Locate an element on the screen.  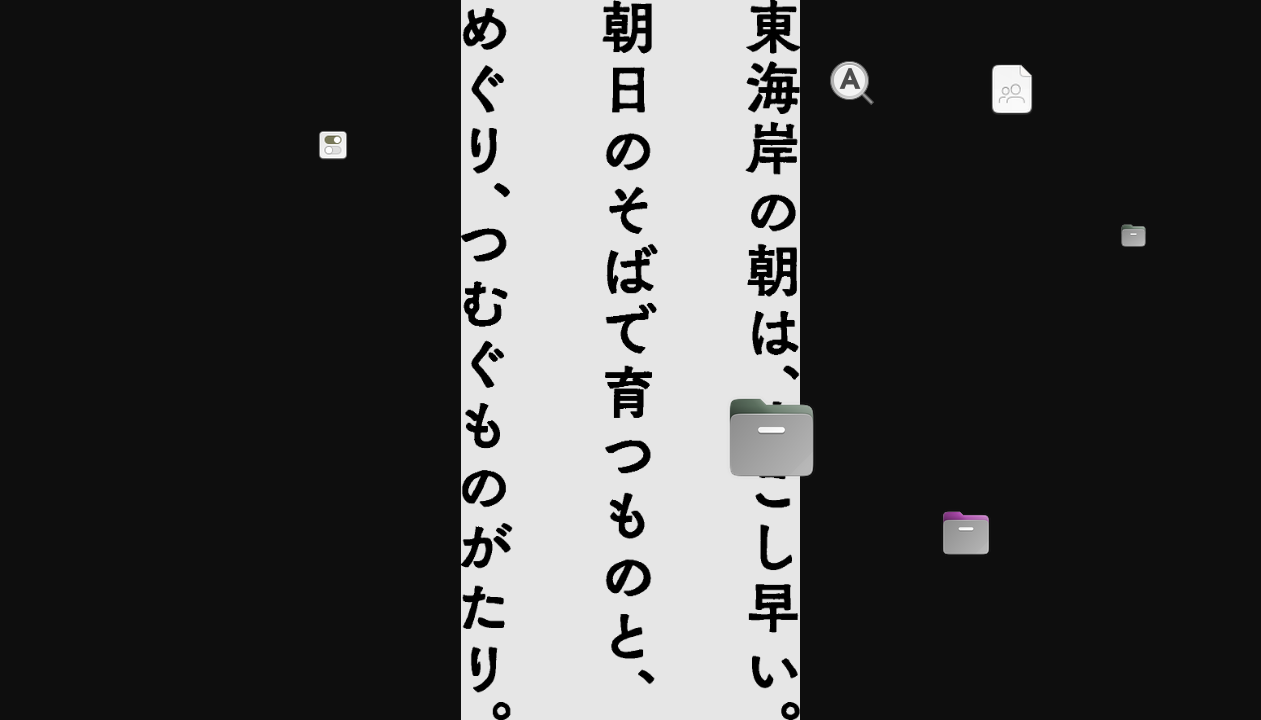
open system tweaks or settings customization is located at coordinates (333, 145).